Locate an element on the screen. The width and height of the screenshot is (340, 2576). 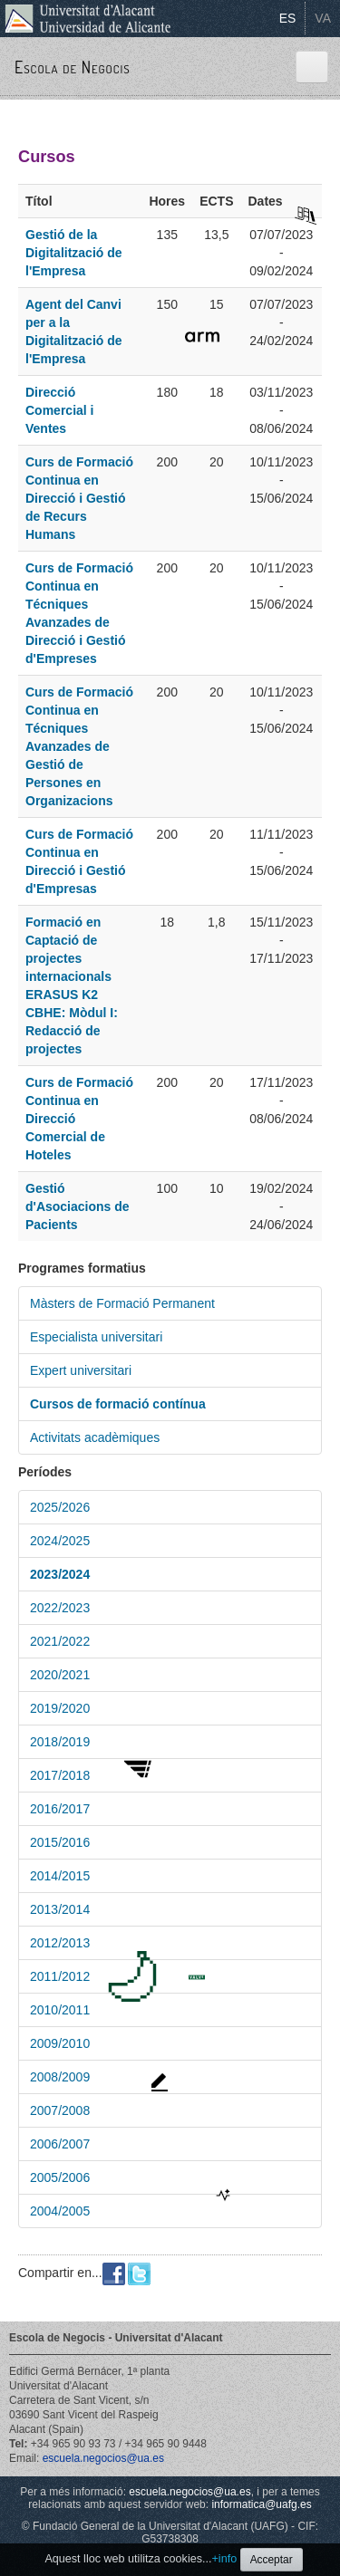
visit gamebanana website is located at coordinates (132, 1976).